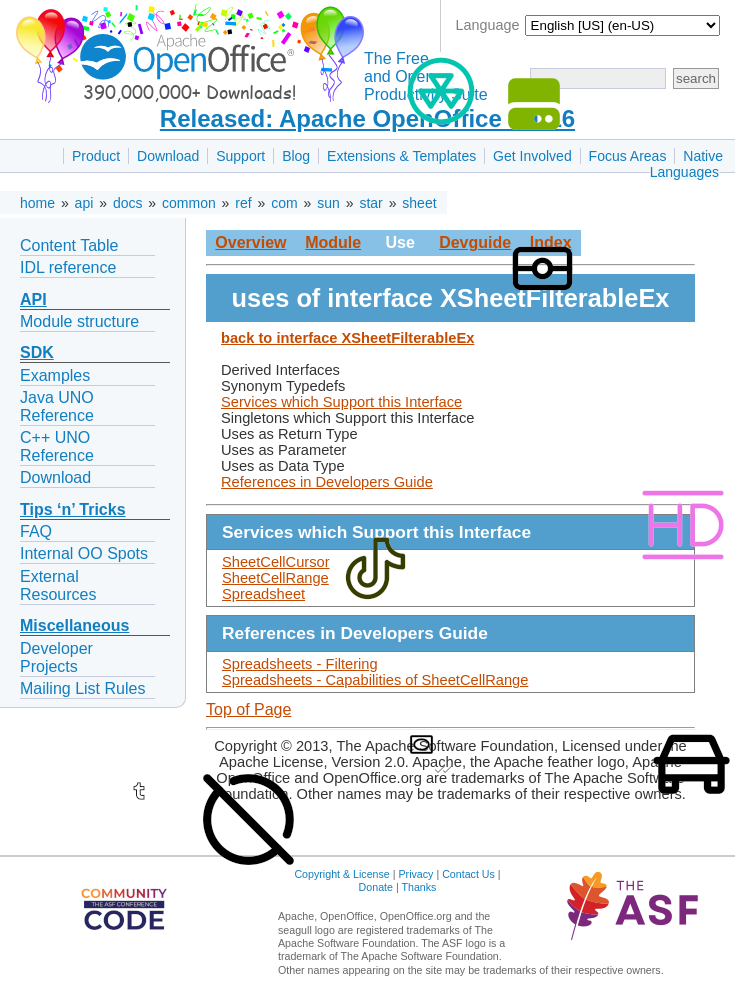 Image resolution: width=735 pixels, height=993 pixels. Describe the element at coordinates (375, 569) in the screenshot. I see `open TikTok app` at that location.